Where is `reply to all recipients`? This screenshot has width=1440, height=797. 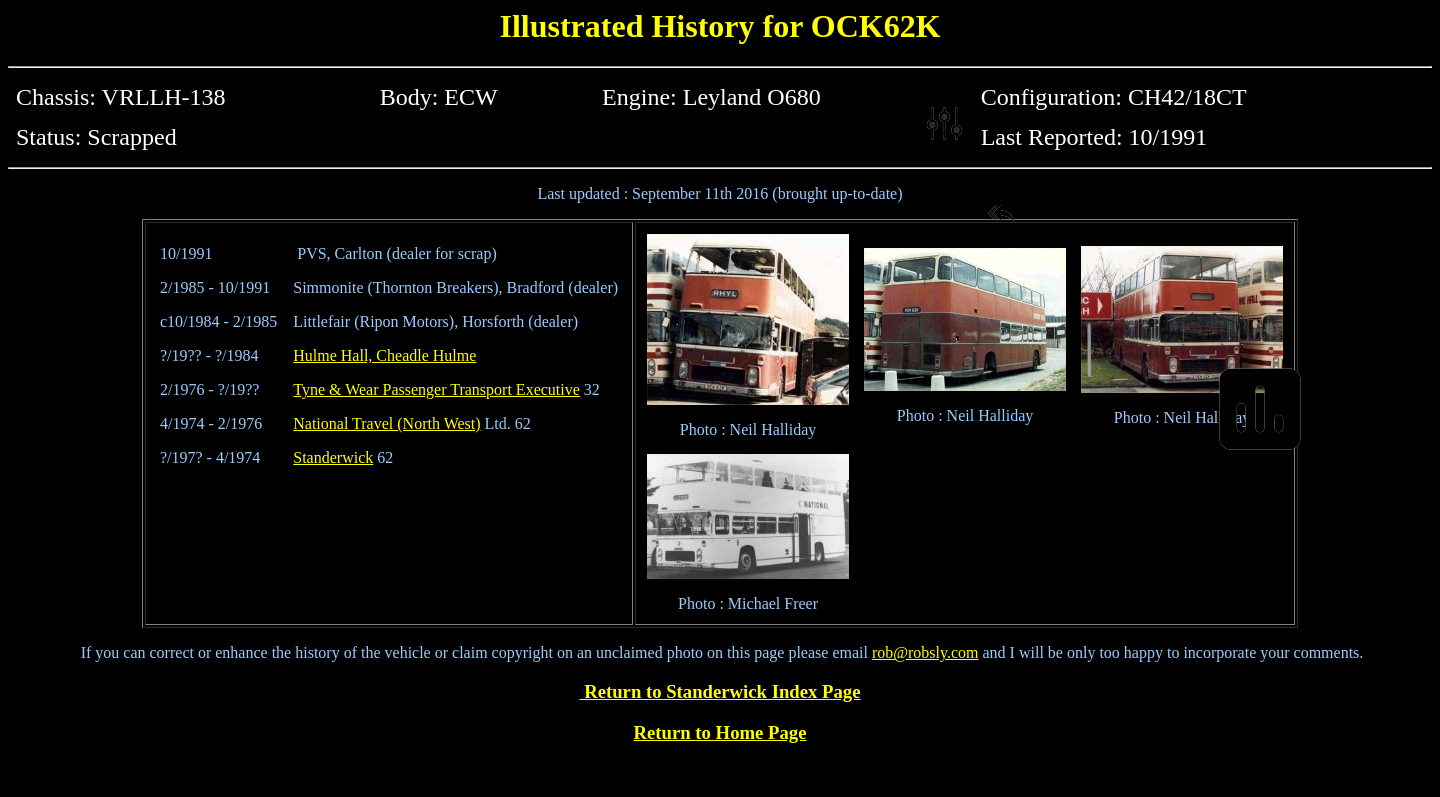
reply to all recipients is located at coordinates (1001, 213).